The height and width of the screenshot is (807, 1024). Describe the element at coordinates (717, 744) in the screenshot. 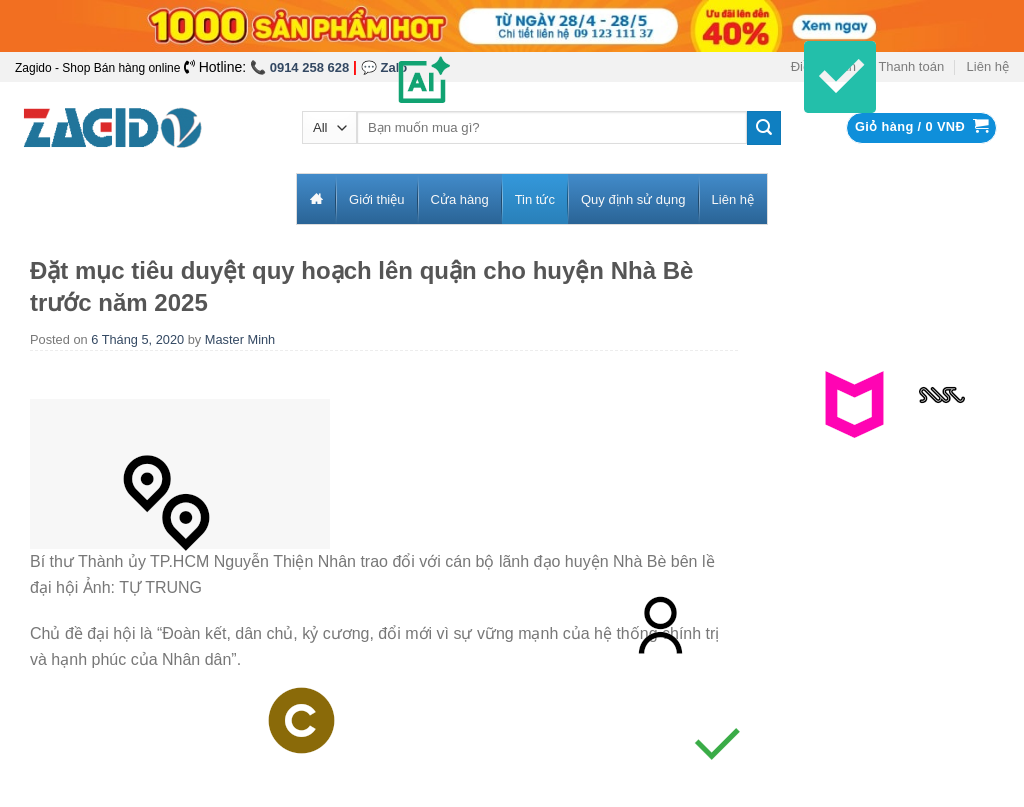

I see `confirm or submit an action` at that location.